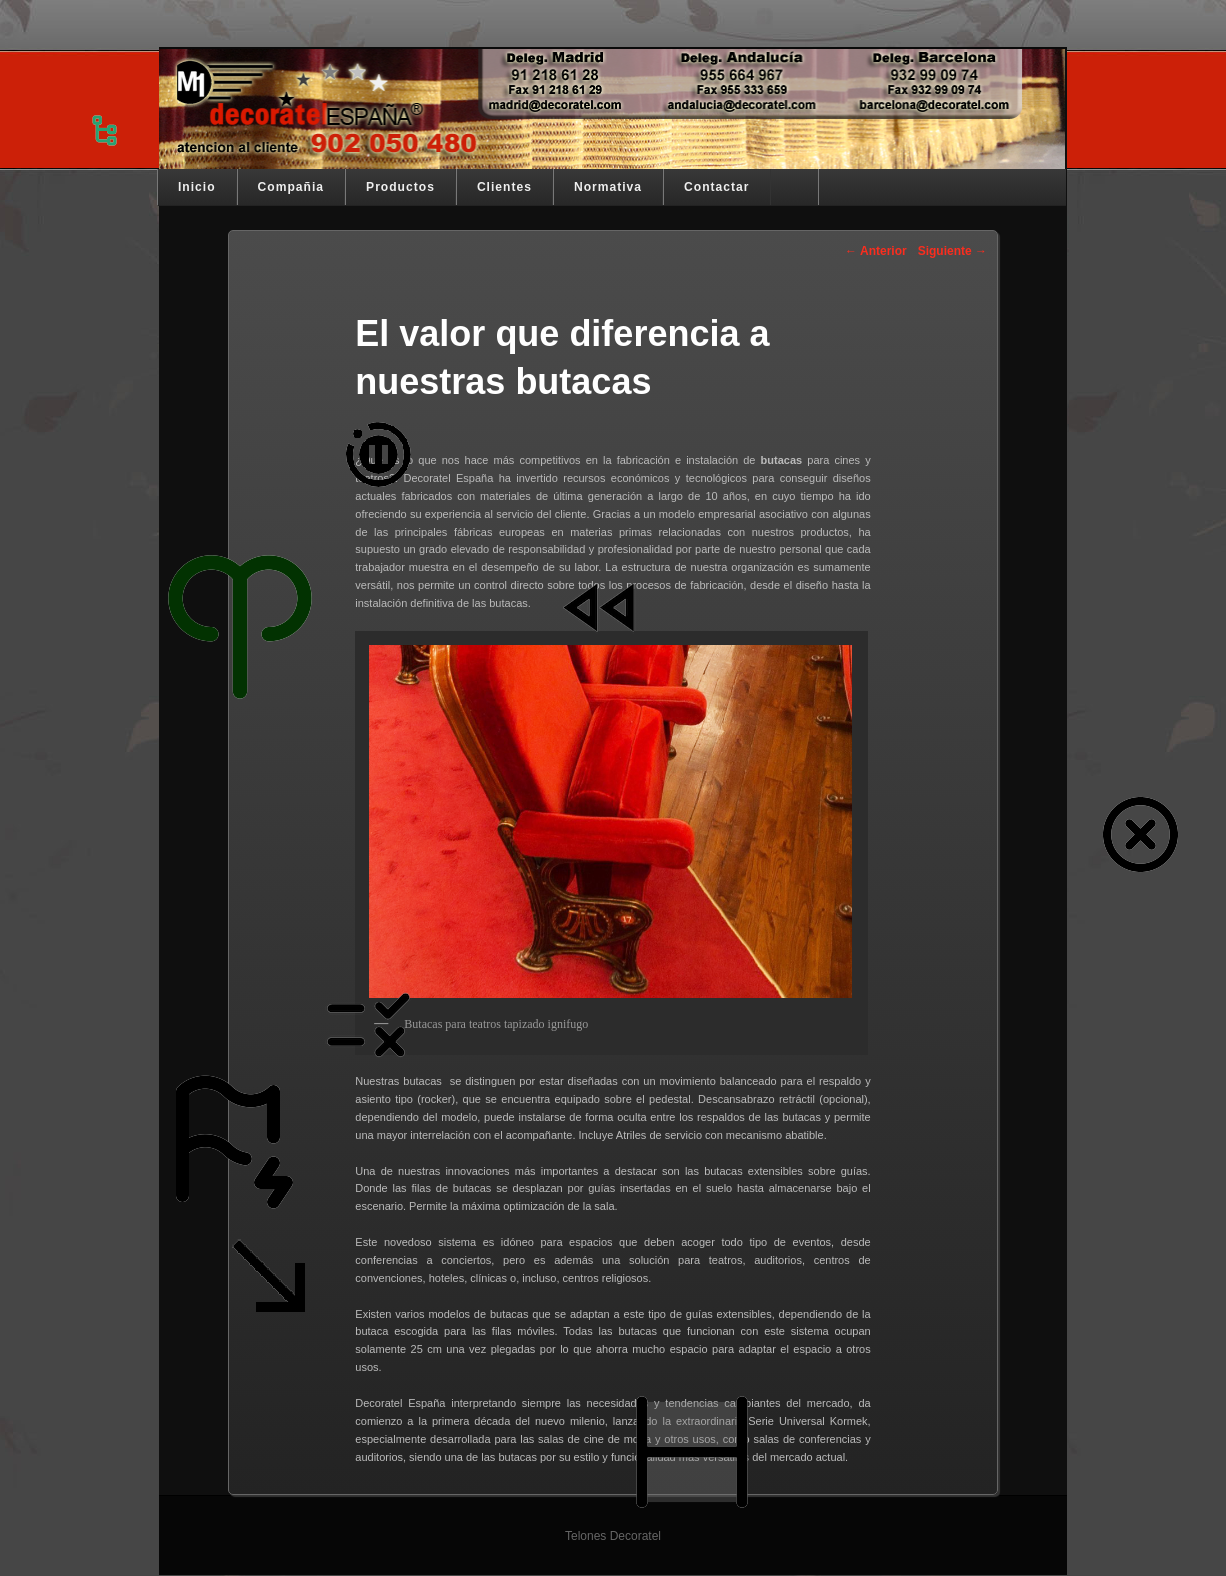  What do you see at coordinates (601, 607) in the screenshot?
I see `rewind media playback` at bounding box center [601, 607].